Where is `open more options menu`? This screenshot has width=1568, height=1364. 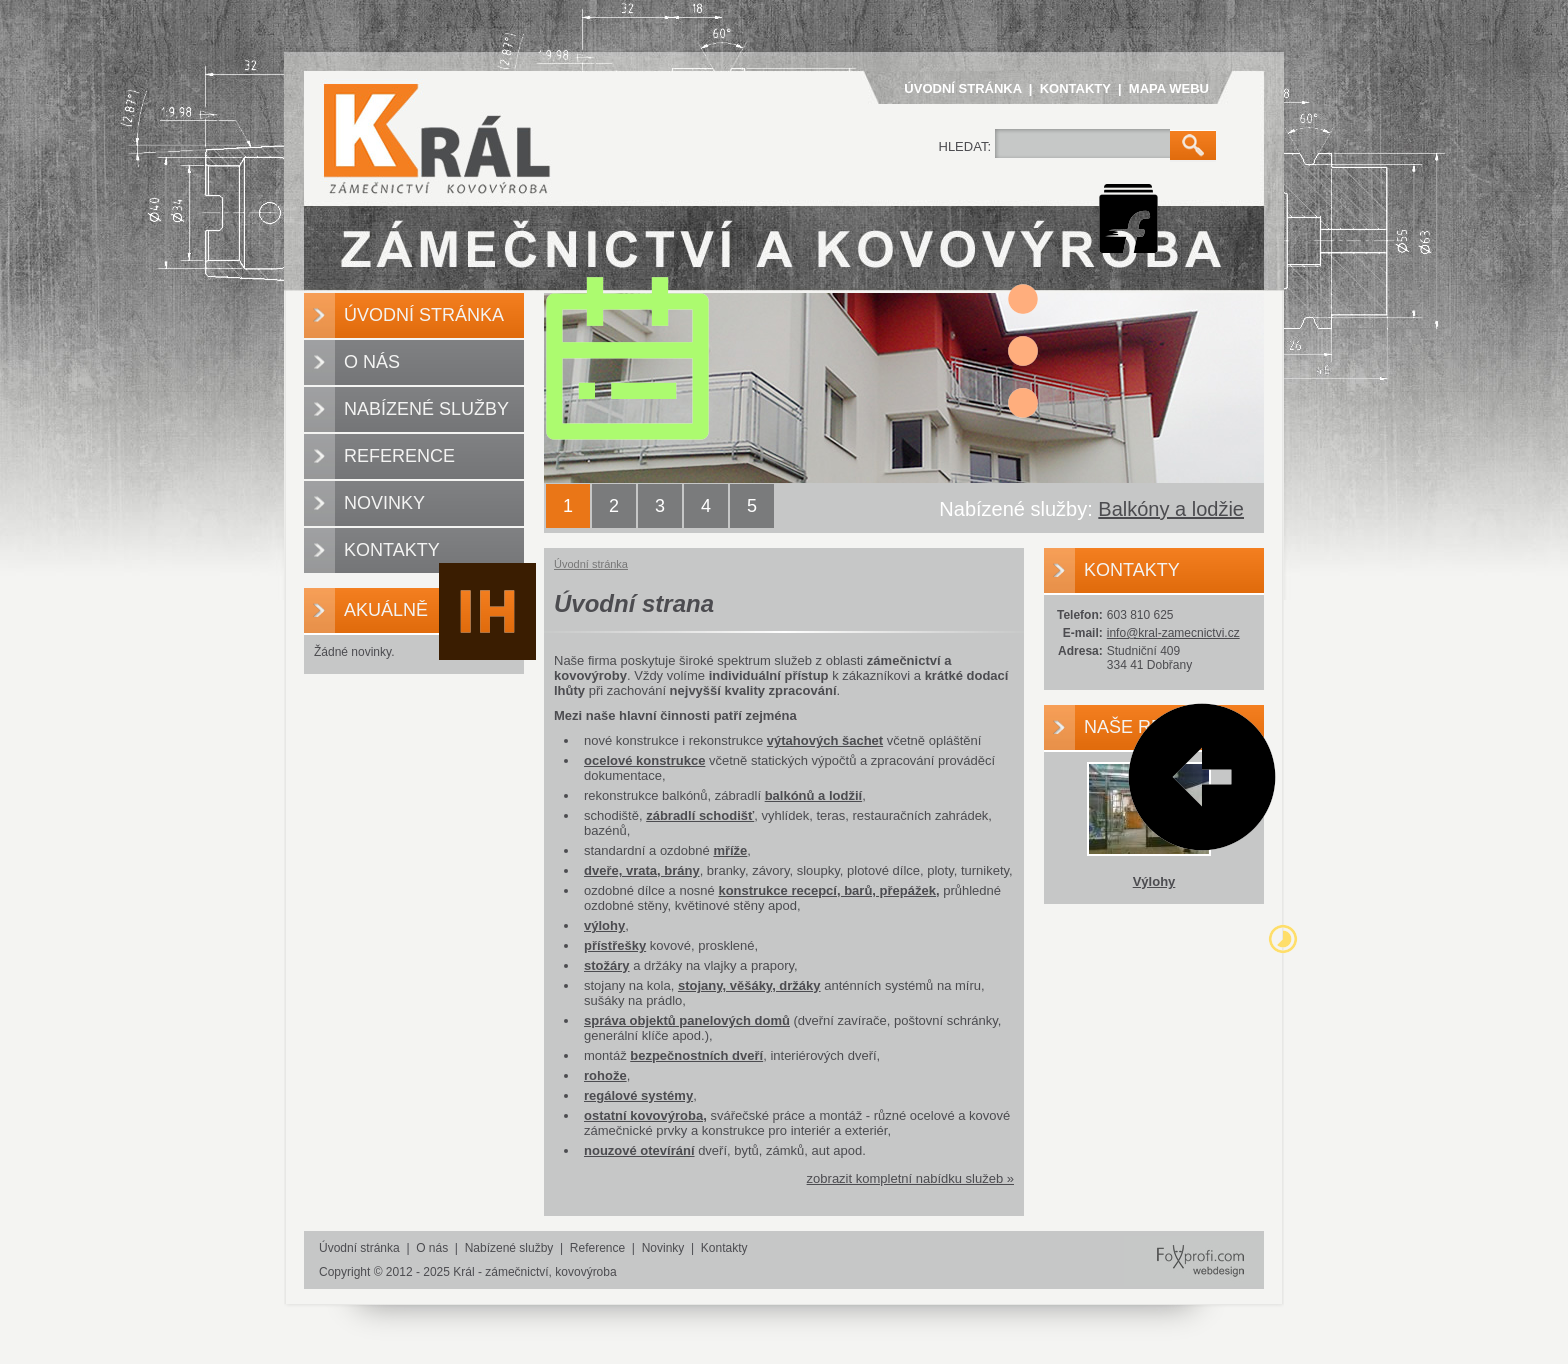 open more options menu is located at coordinates (1023, 351).